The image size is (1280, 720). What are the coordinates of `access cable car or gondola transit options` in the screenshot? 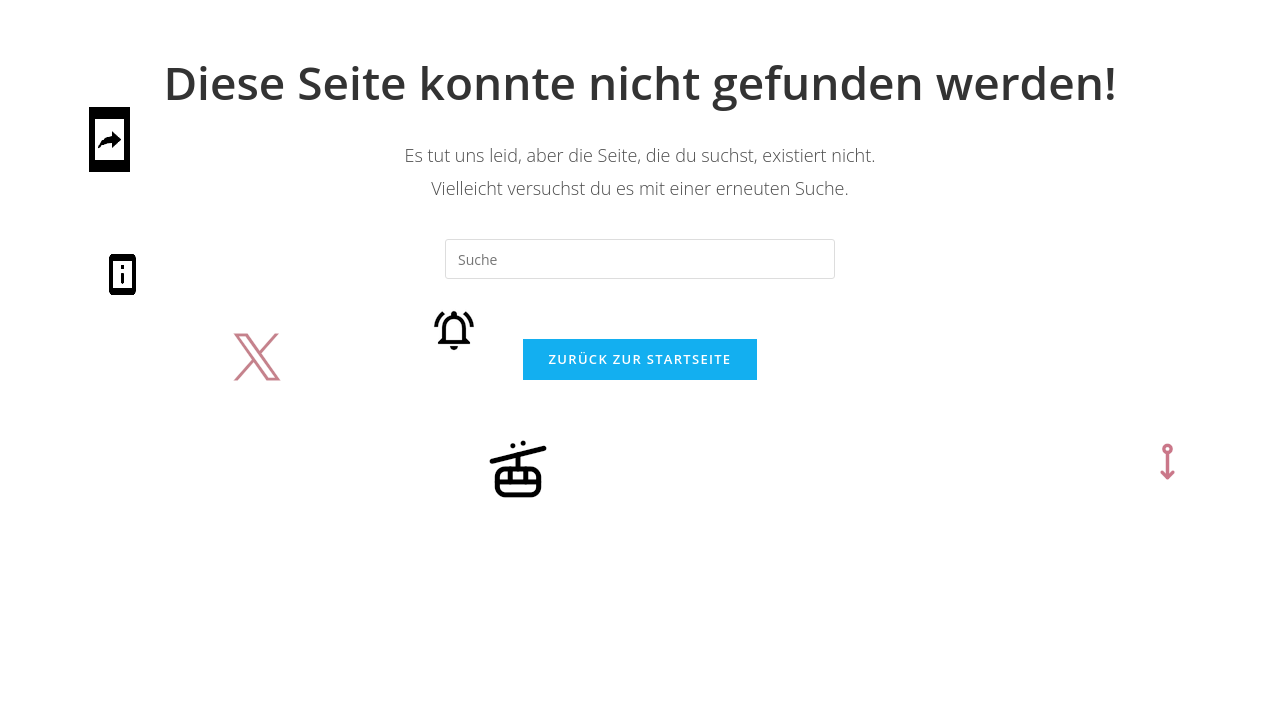 It's located at (518, 469).